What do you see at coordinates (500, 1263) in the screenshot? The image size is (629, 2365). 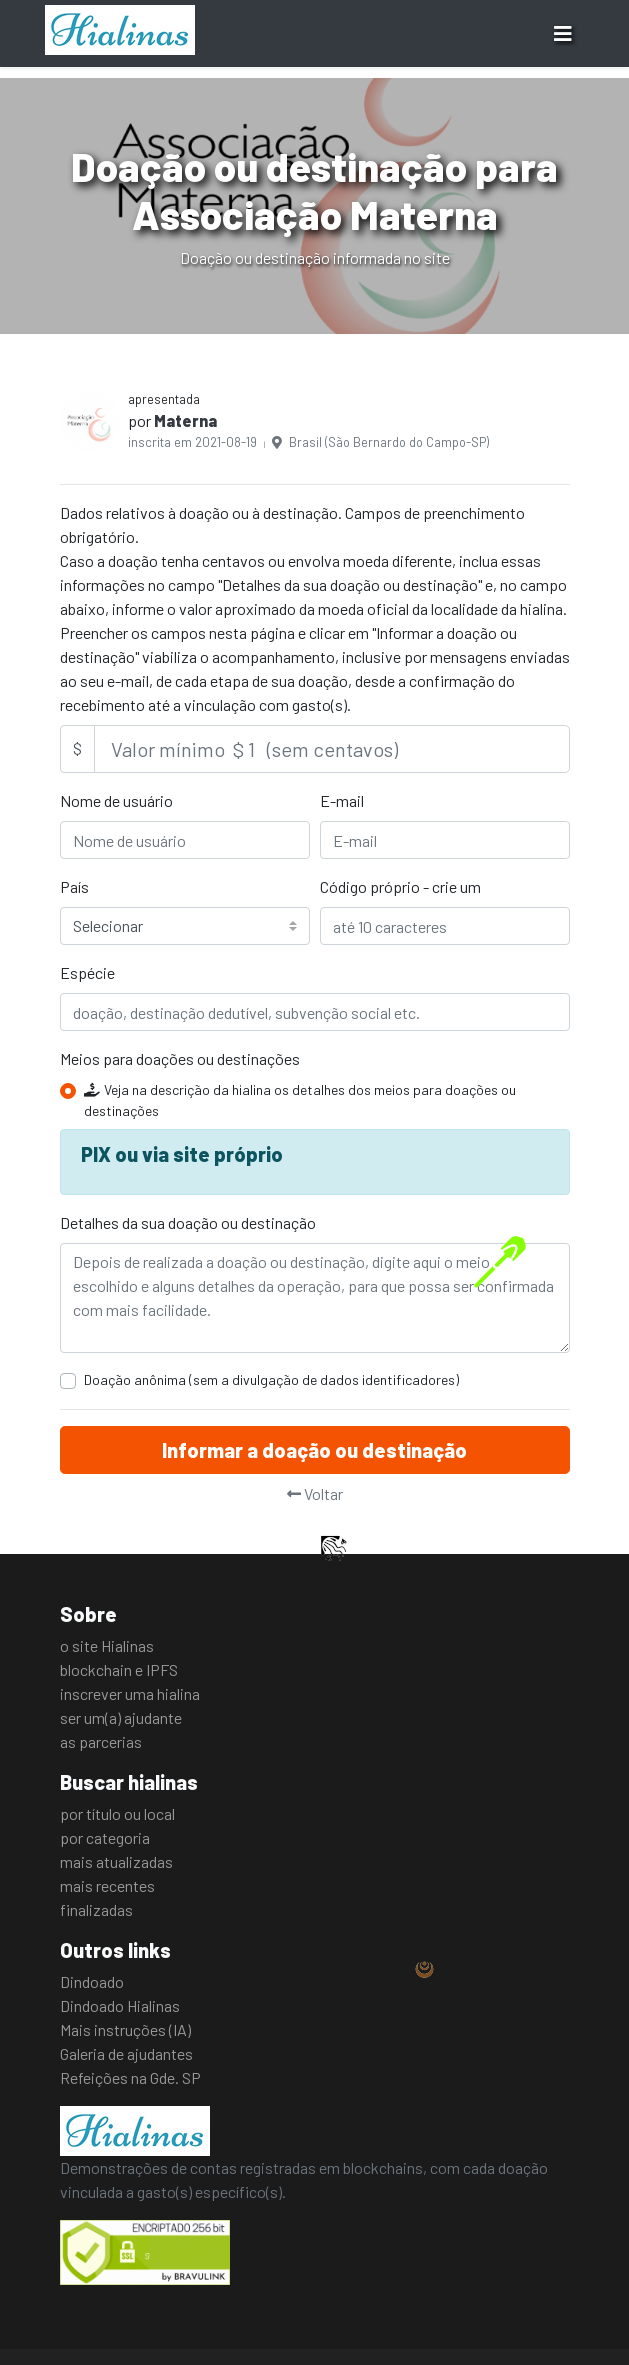 I see `equip digging or excavation tool` at bounding box center [500, 1263].